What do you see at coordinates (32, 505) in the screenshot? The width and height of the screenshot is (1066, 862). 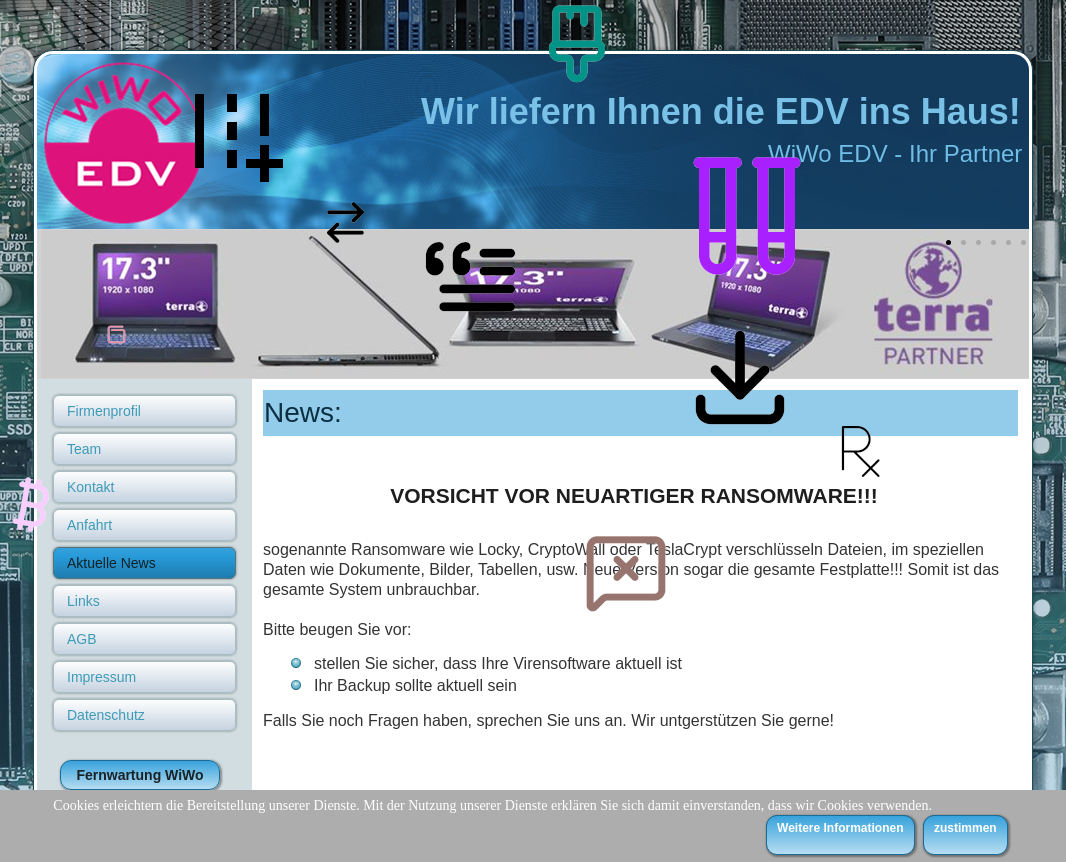 I see `view bitcoin wallet or balance` at bounding box center [32, 505].